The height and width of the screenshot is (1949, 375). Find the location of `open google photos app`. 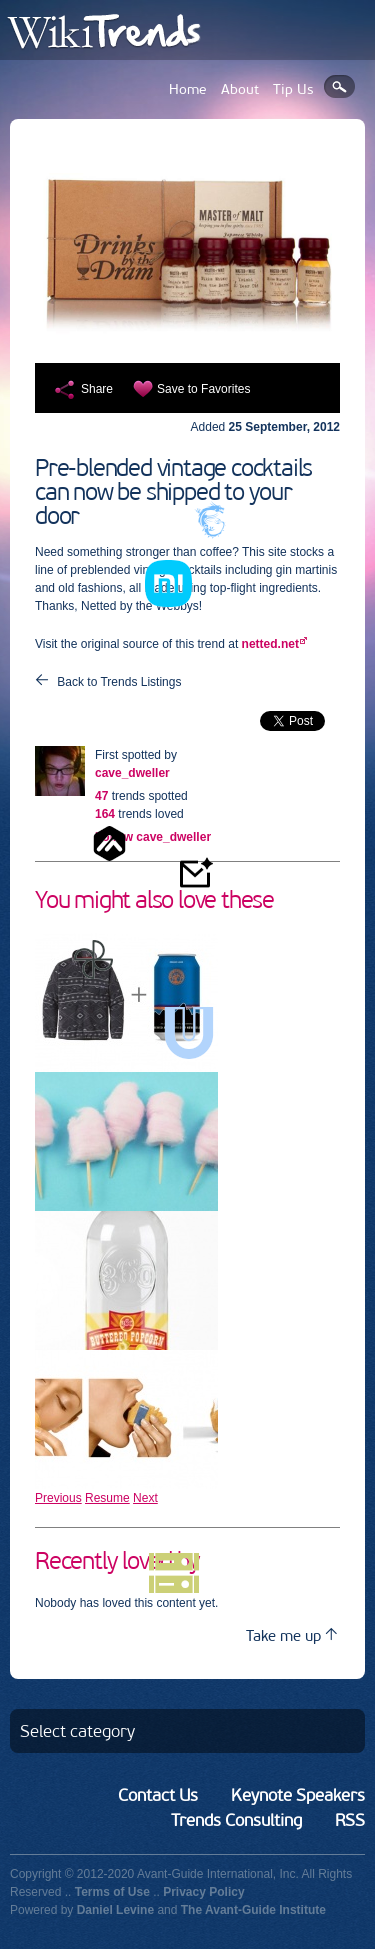

open google photos app is located at coordinates (93, 959).